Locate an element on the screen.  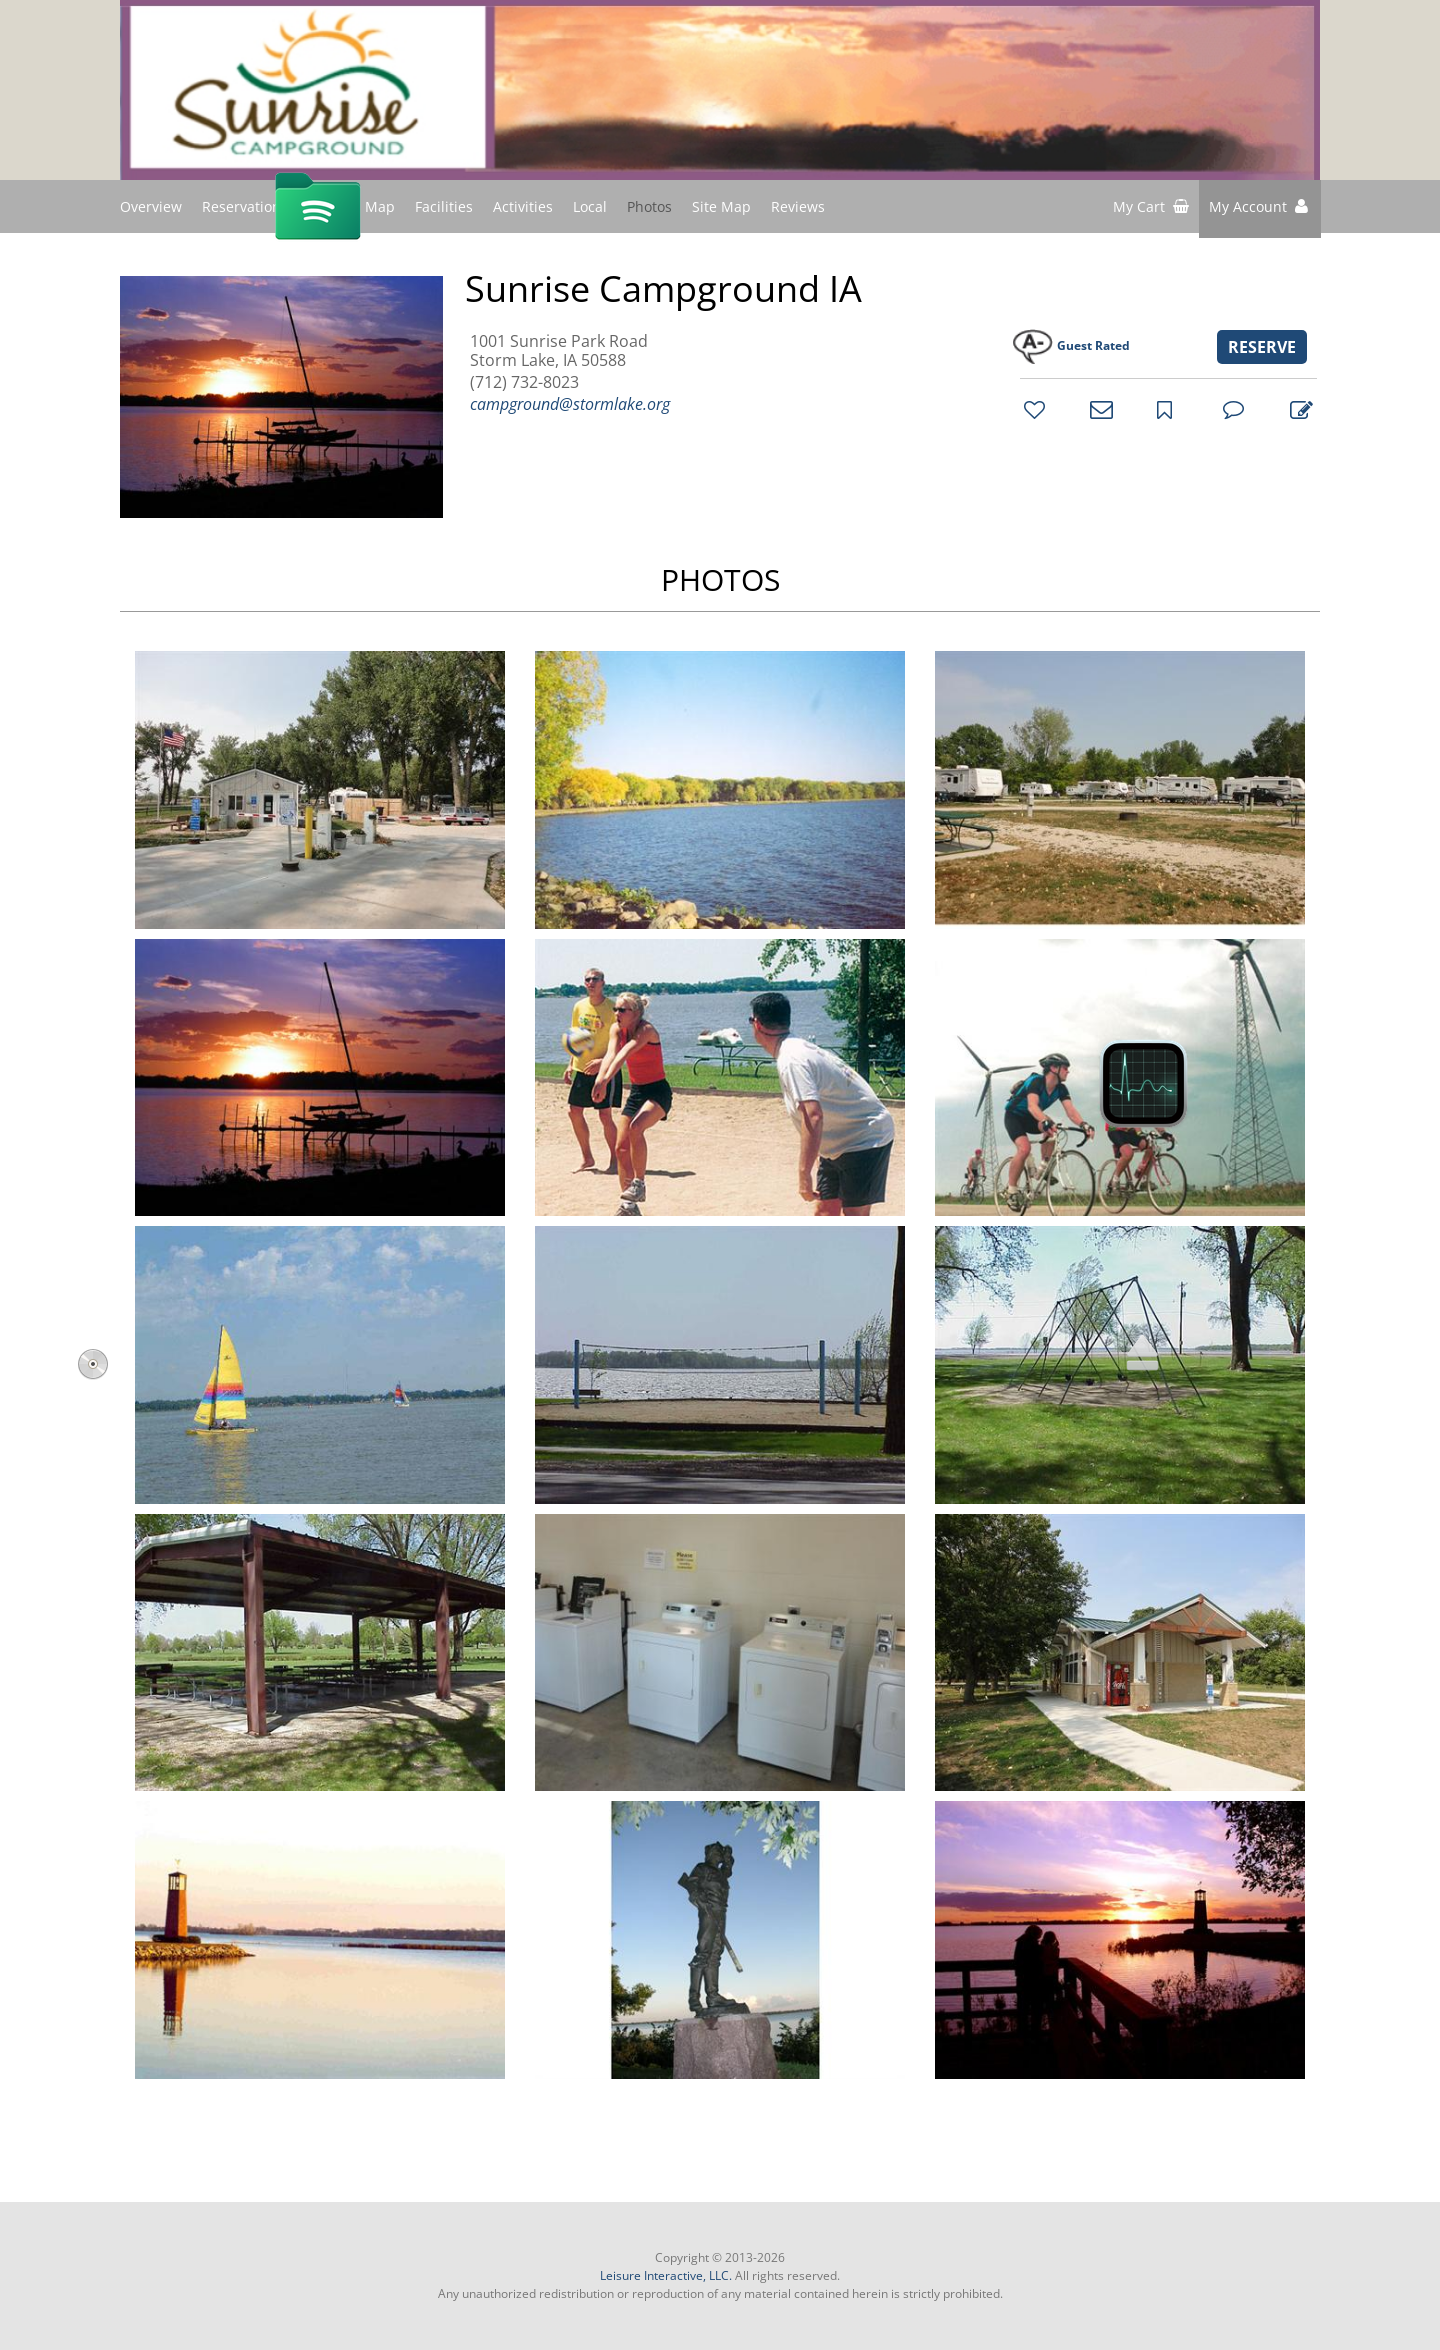
eject a disc or removable media is located at coordinates (1142, 1352).